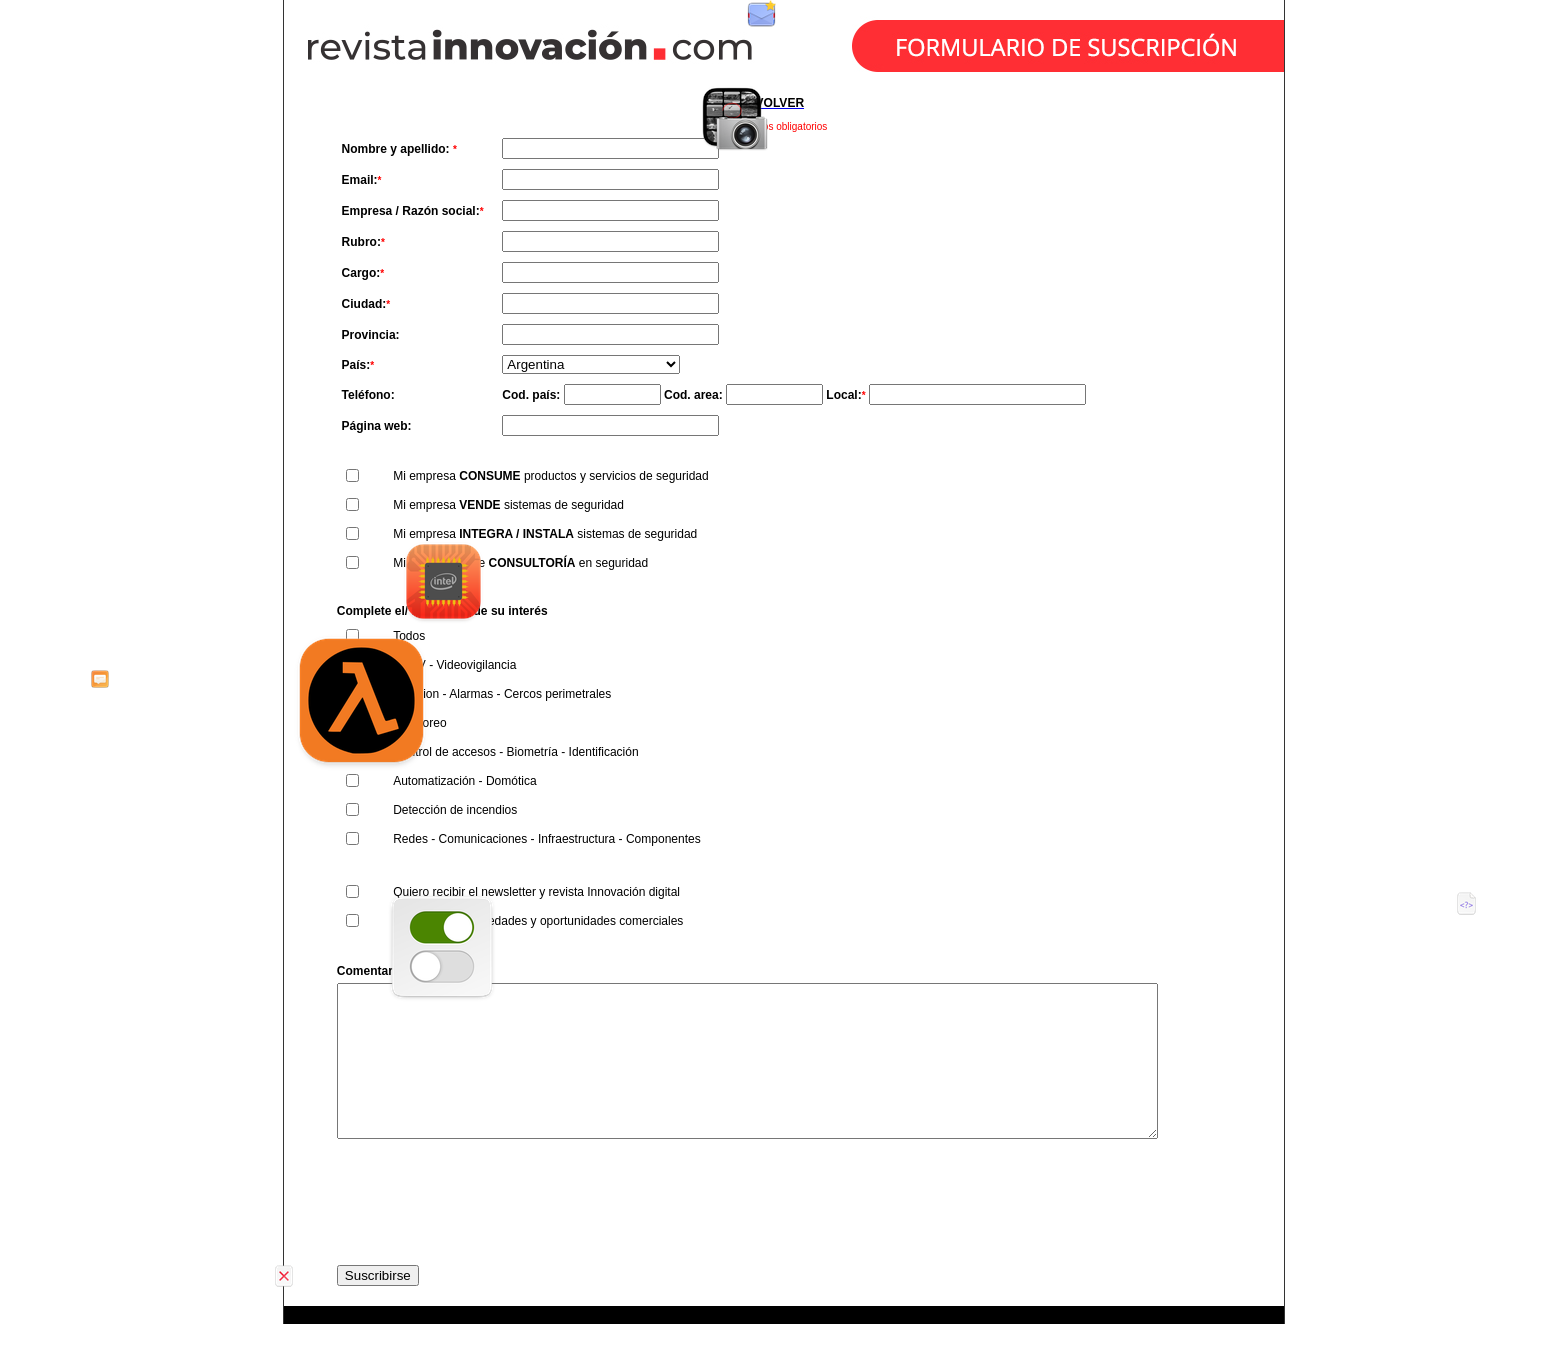 Image resolution: width=1568 pixels, height=1354 pixels. What do you see at coordinates (442, 947) in the screenshot?
I see `open gnome tweaks to customize desktop settings` at bounding box center [442, 947].